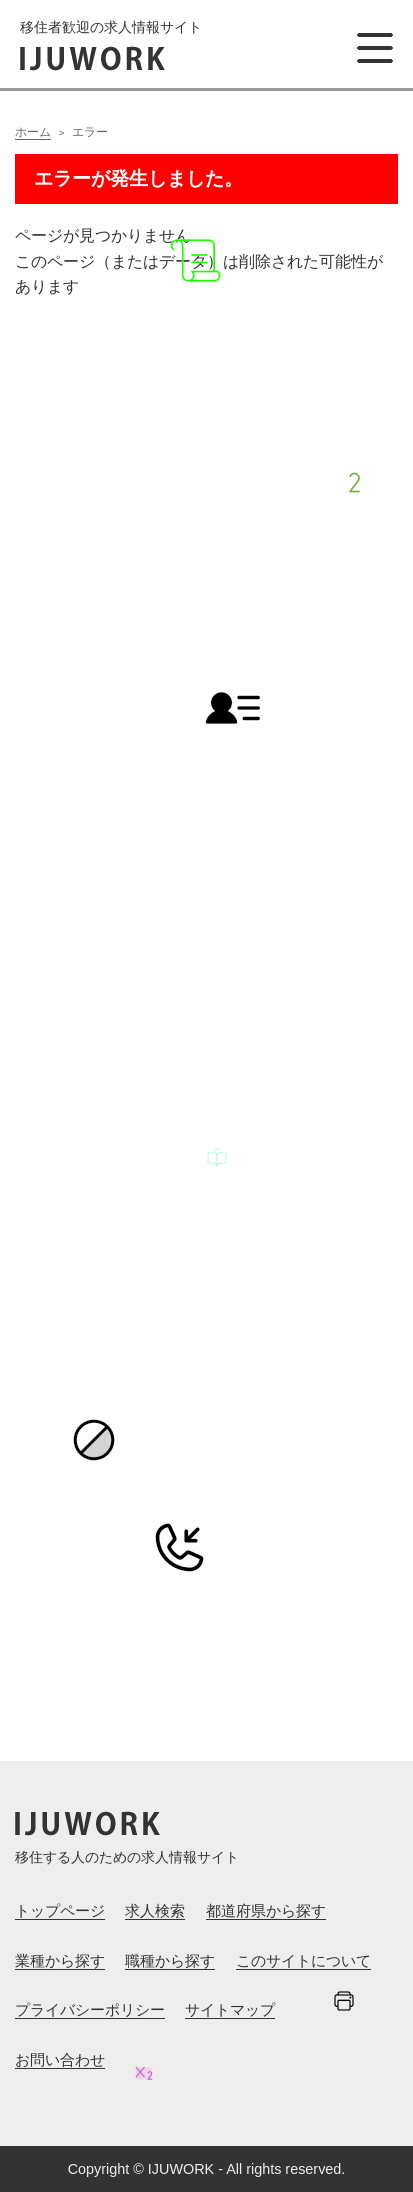 This screenshot has width=413, height=2192. Describe the element at coordinates (217, 1157) in the screenshot. I see `view user profile or contact details` at that location.